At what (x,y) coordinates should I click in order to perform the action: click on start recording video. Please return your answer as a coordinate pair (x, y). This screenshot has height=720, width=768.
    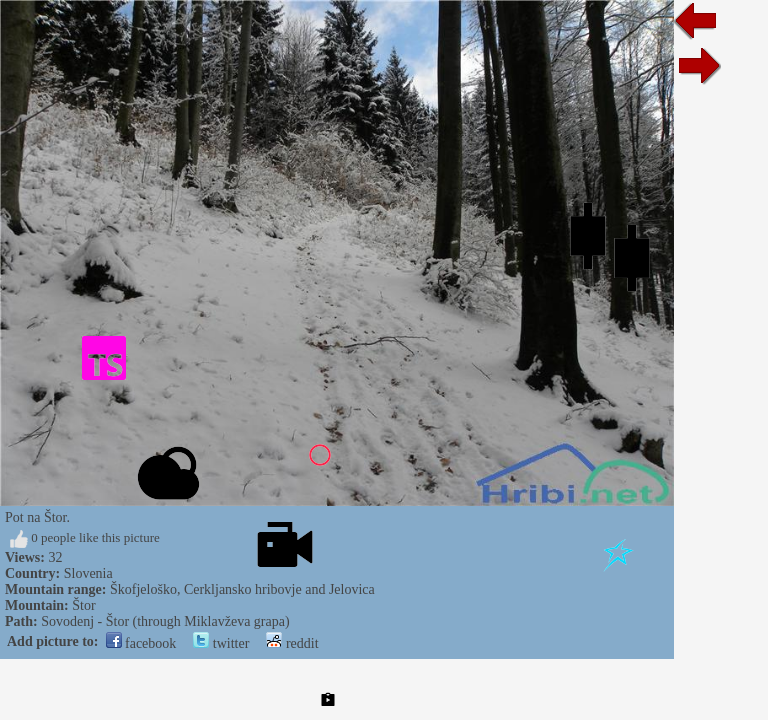
    Looking at the image, I should click on (285, 547).